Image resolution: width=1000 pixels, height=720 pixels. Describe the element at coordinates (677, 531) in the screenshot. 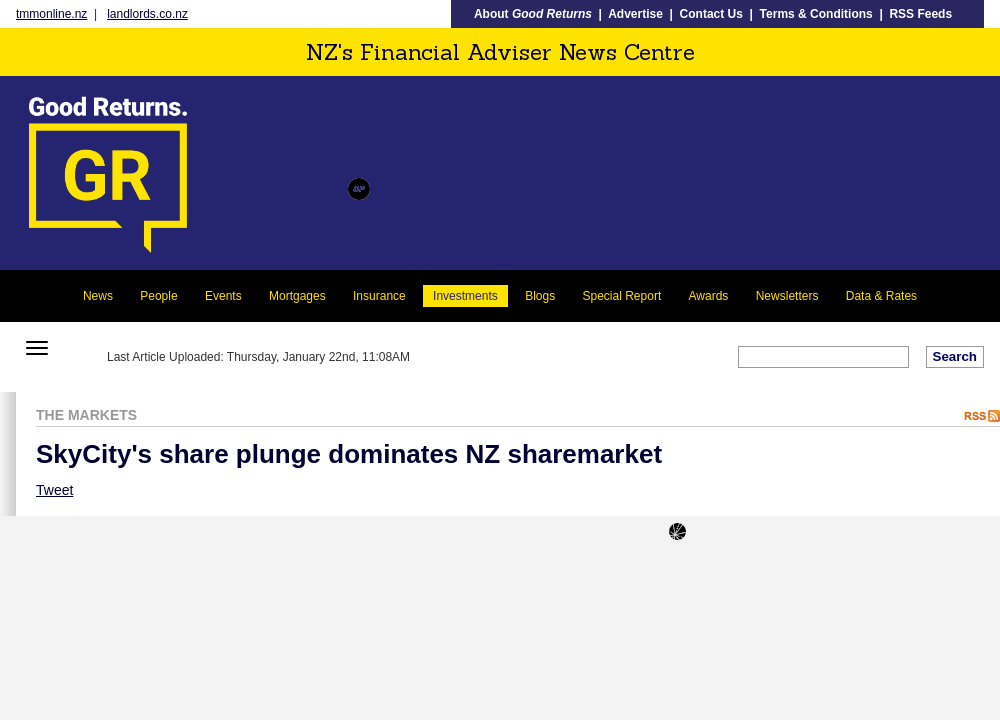

I see `visit the Ex Ordo website or platform` at that location.